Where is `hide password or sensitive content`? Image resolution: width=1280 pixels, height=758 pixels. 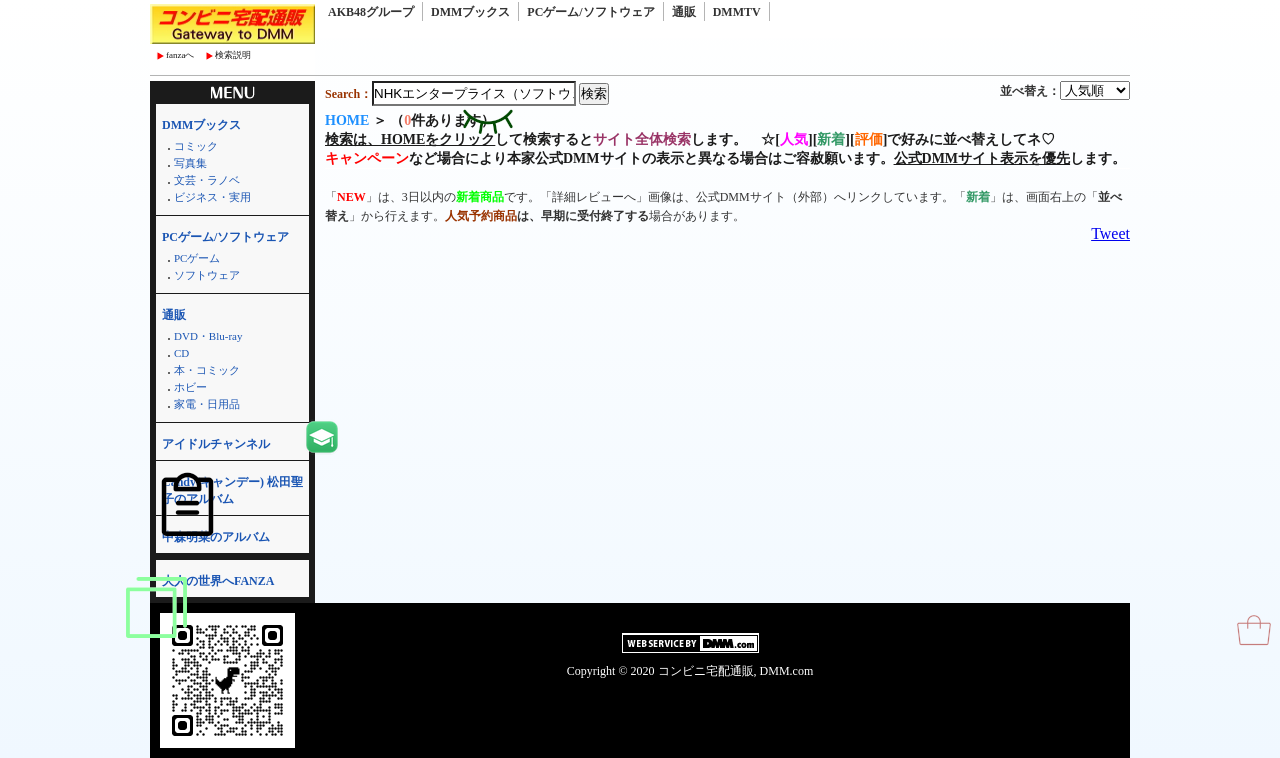
hide password or sensitive content is located at coordinates (488, 117).